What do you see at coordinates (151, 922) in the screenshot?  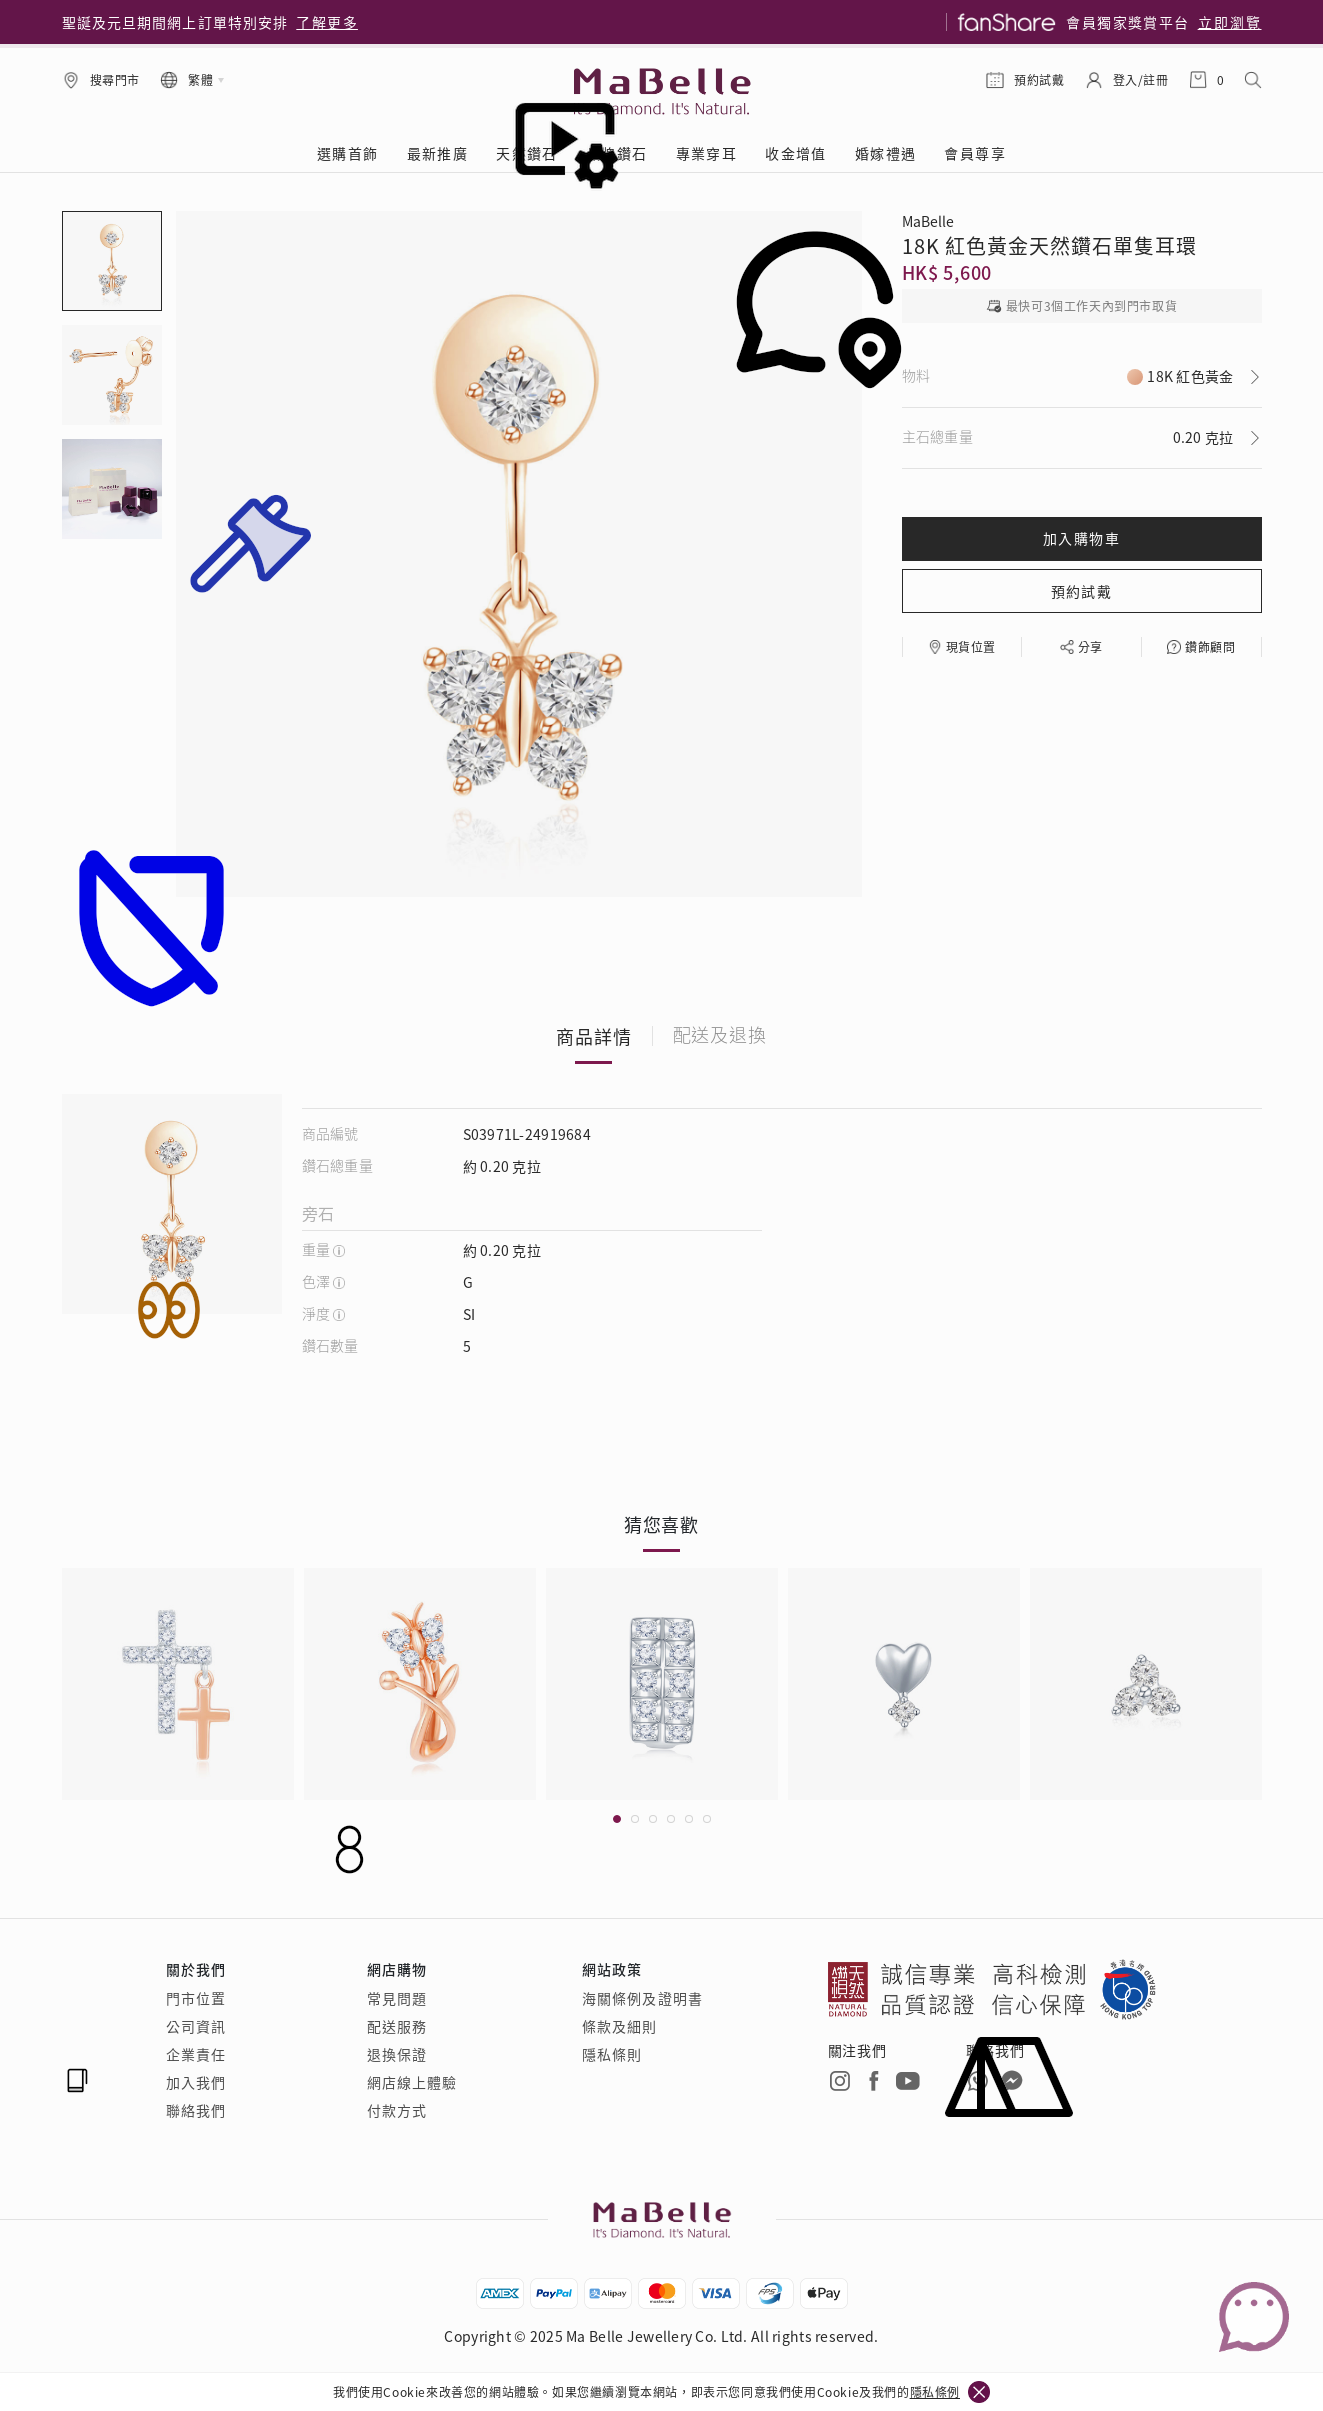 I see `security or protection is disabled` at bounding box center [151, 922].